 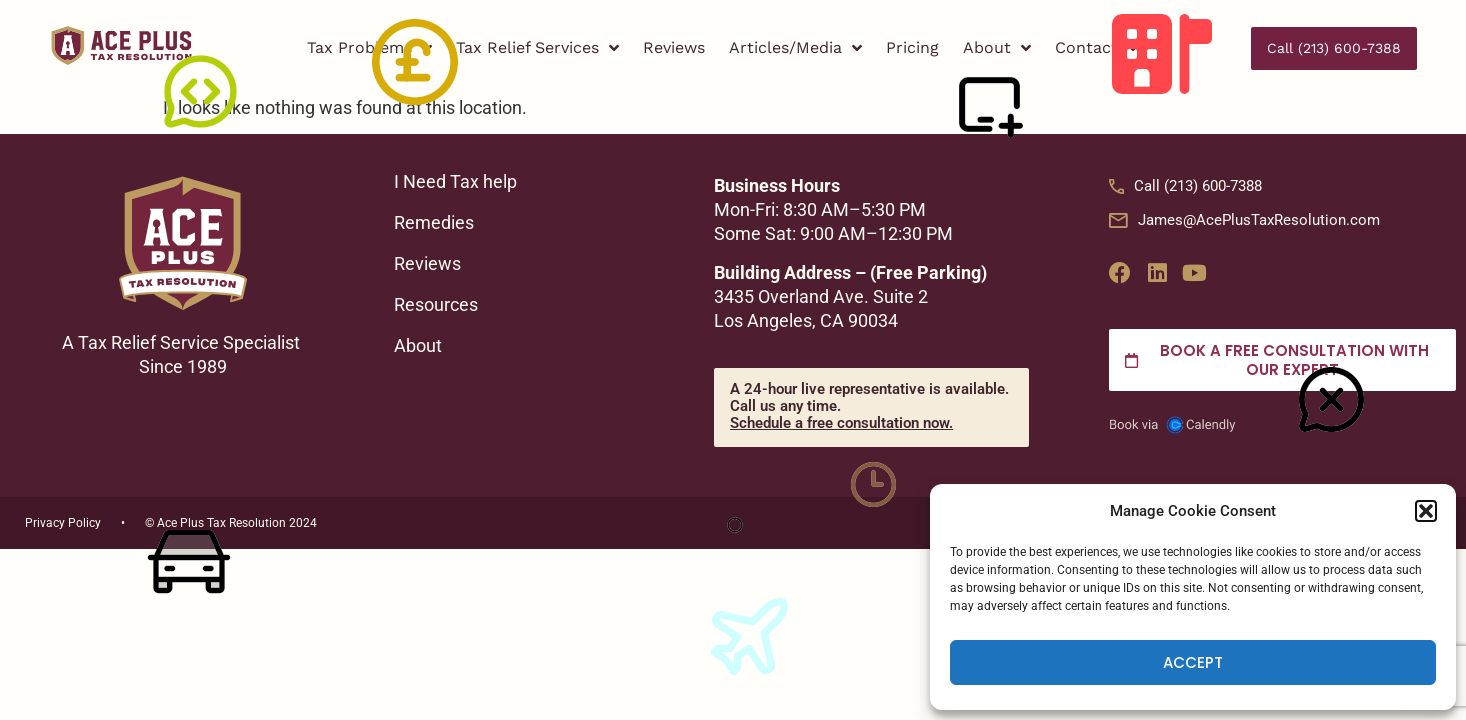 What do you see at coordinates (189, 563) in the screenshot?
I see `access vehicle or car-related features` at bounding box center [189, 563].